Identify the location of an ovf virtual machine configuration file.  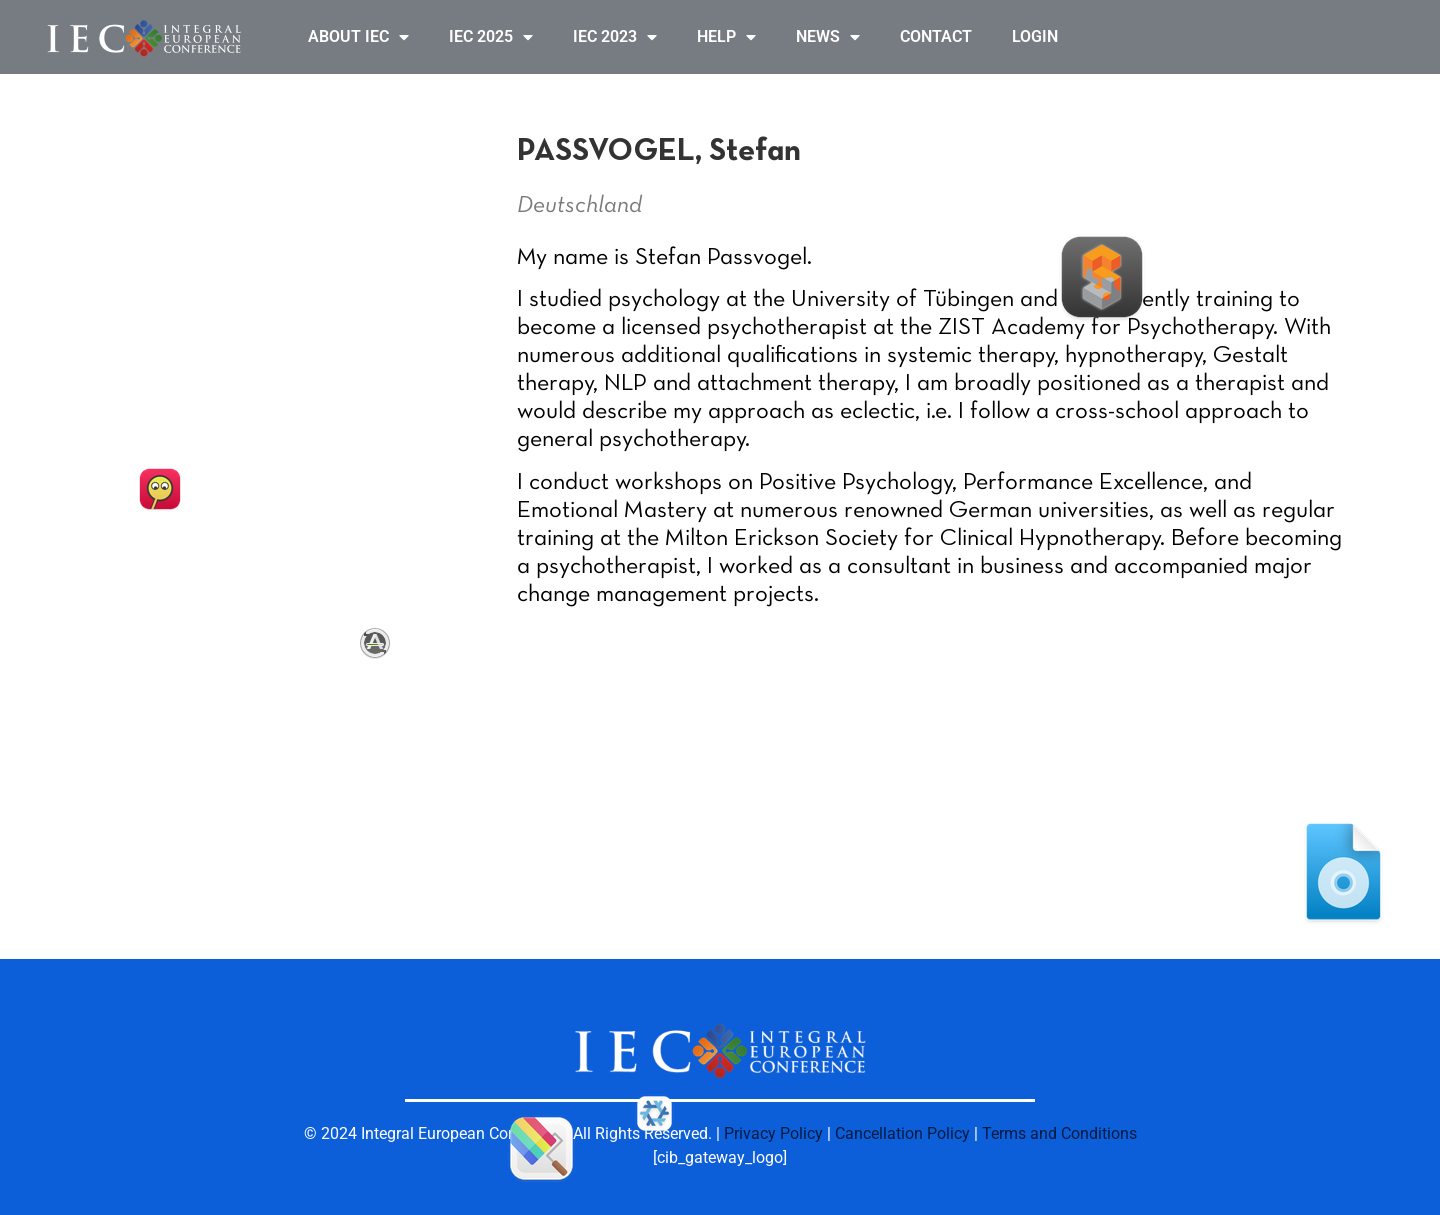
(1343, 873).